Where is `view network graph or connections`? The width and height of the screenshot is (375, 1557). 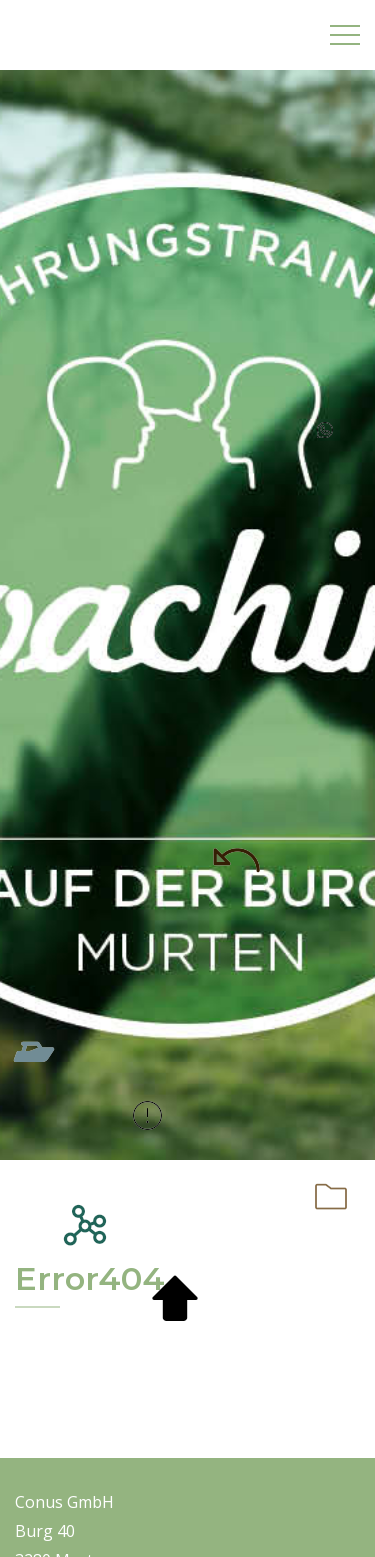 view network graph or connections is located at coordinates (85, 1226).